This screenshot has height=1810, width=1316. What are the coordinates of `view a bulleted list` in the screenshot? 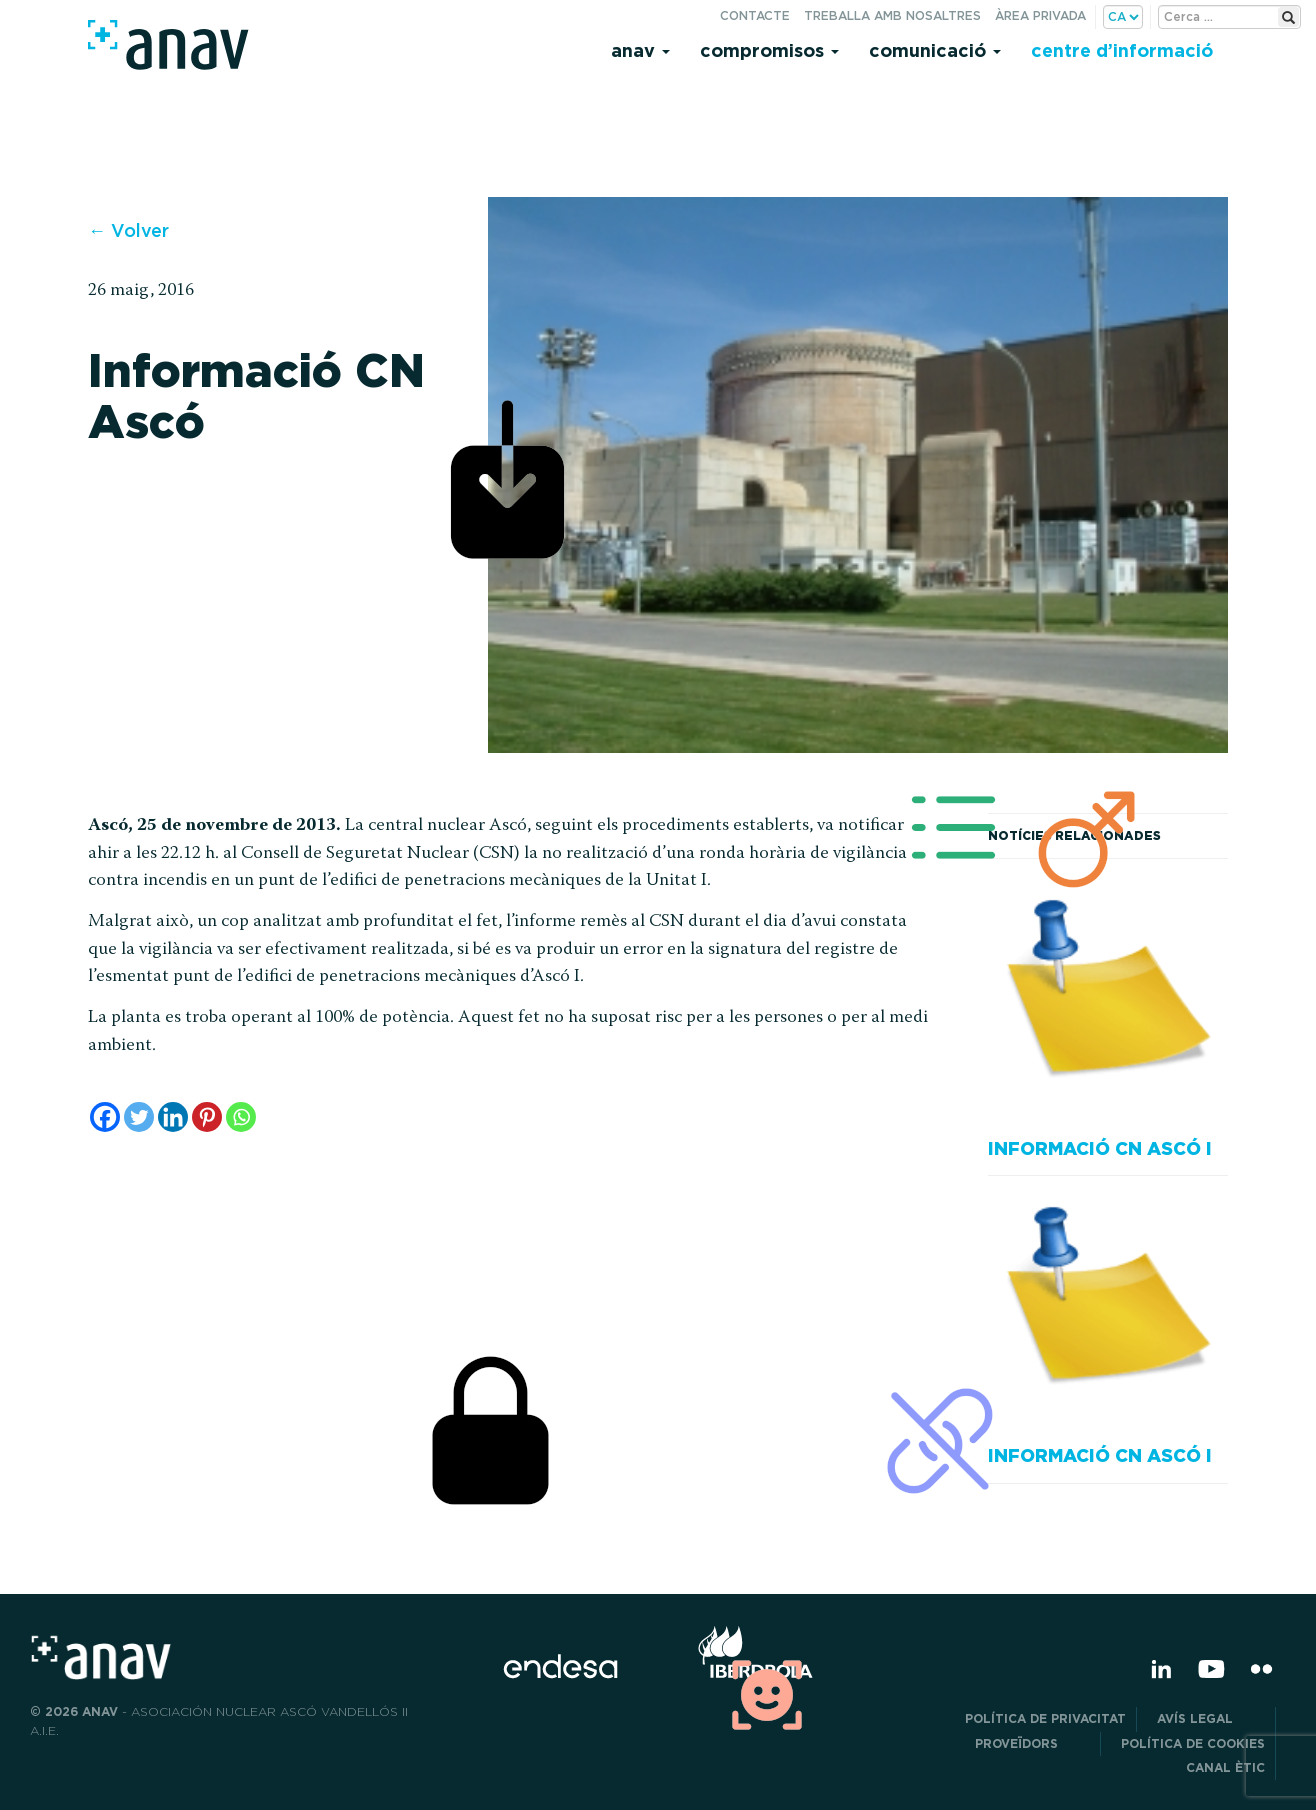 It's located at (953, 827).